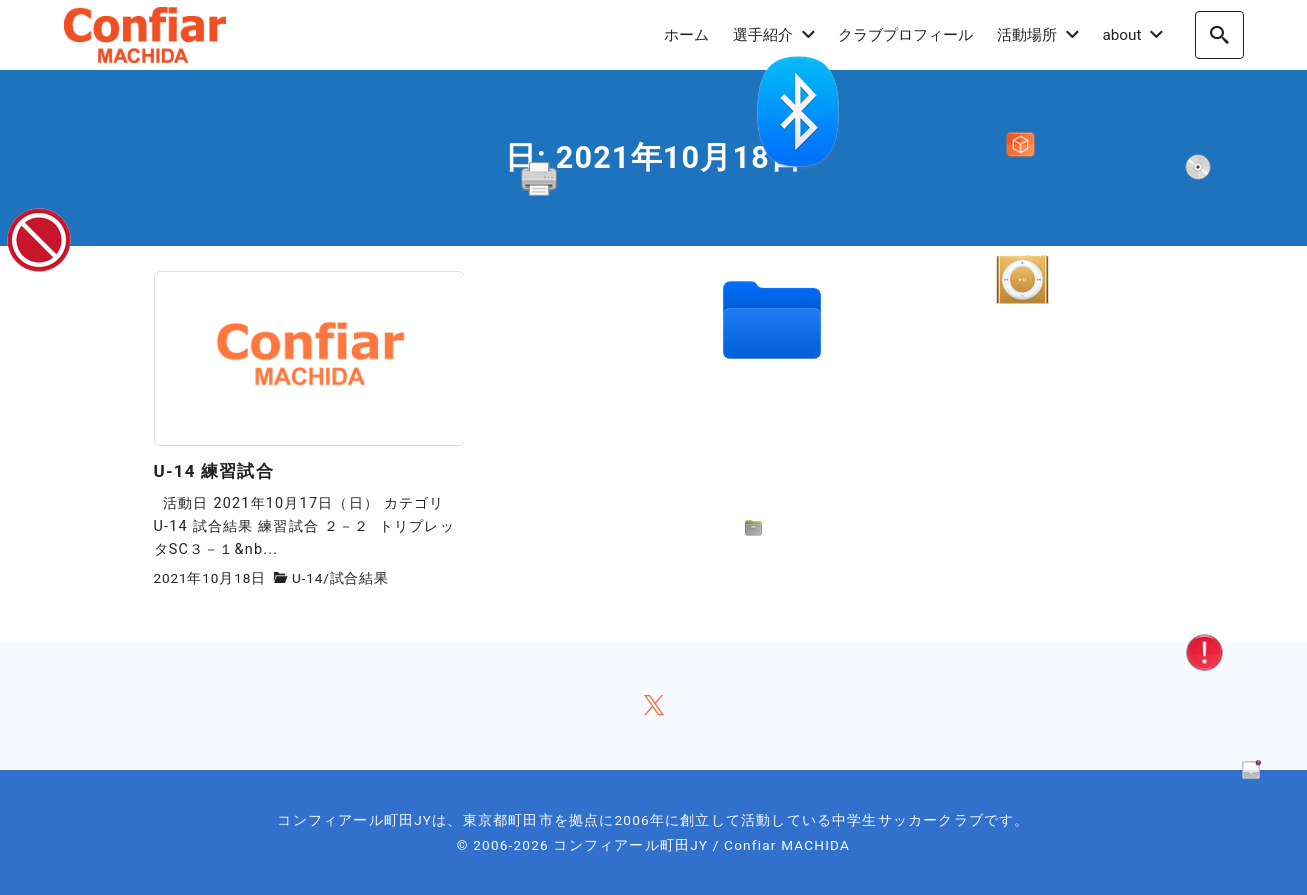  Describe the element at coordinates (1022, 279) in the screenshot. I see `iPod shuffle device in orange` at that location.